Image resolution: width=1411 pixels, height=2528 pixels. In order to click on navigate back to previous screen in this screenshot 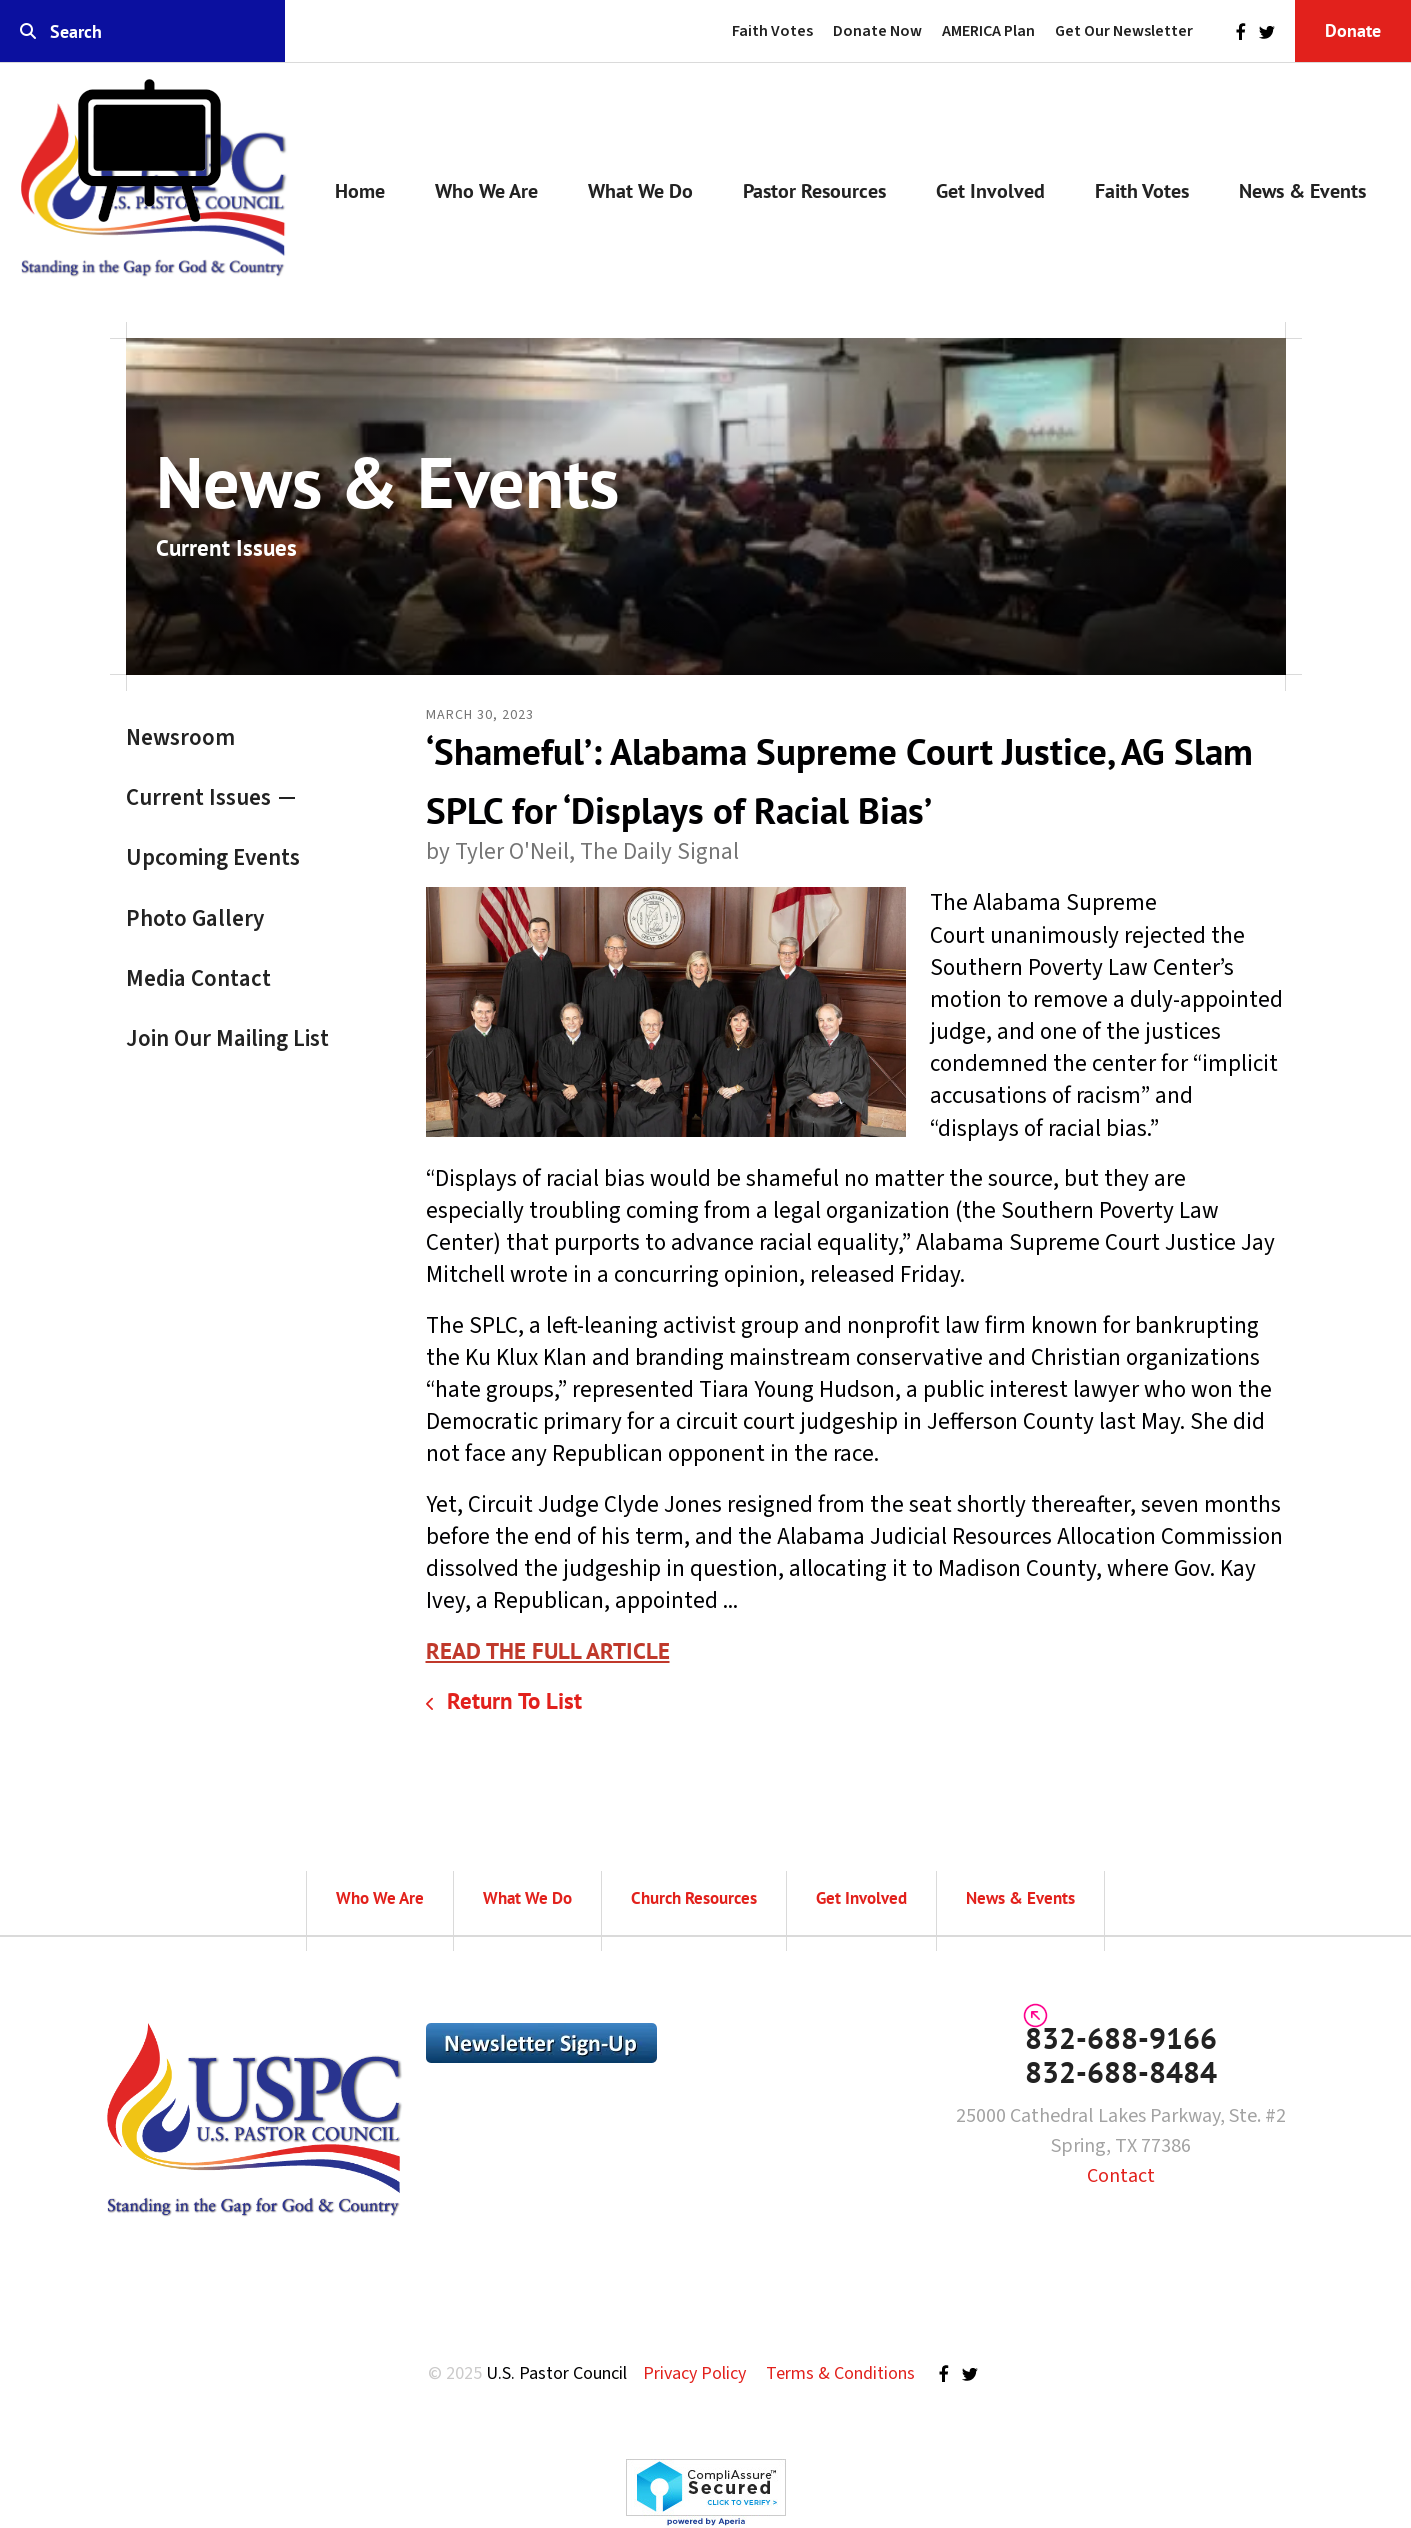, I will do `click(1035, 2015)`.